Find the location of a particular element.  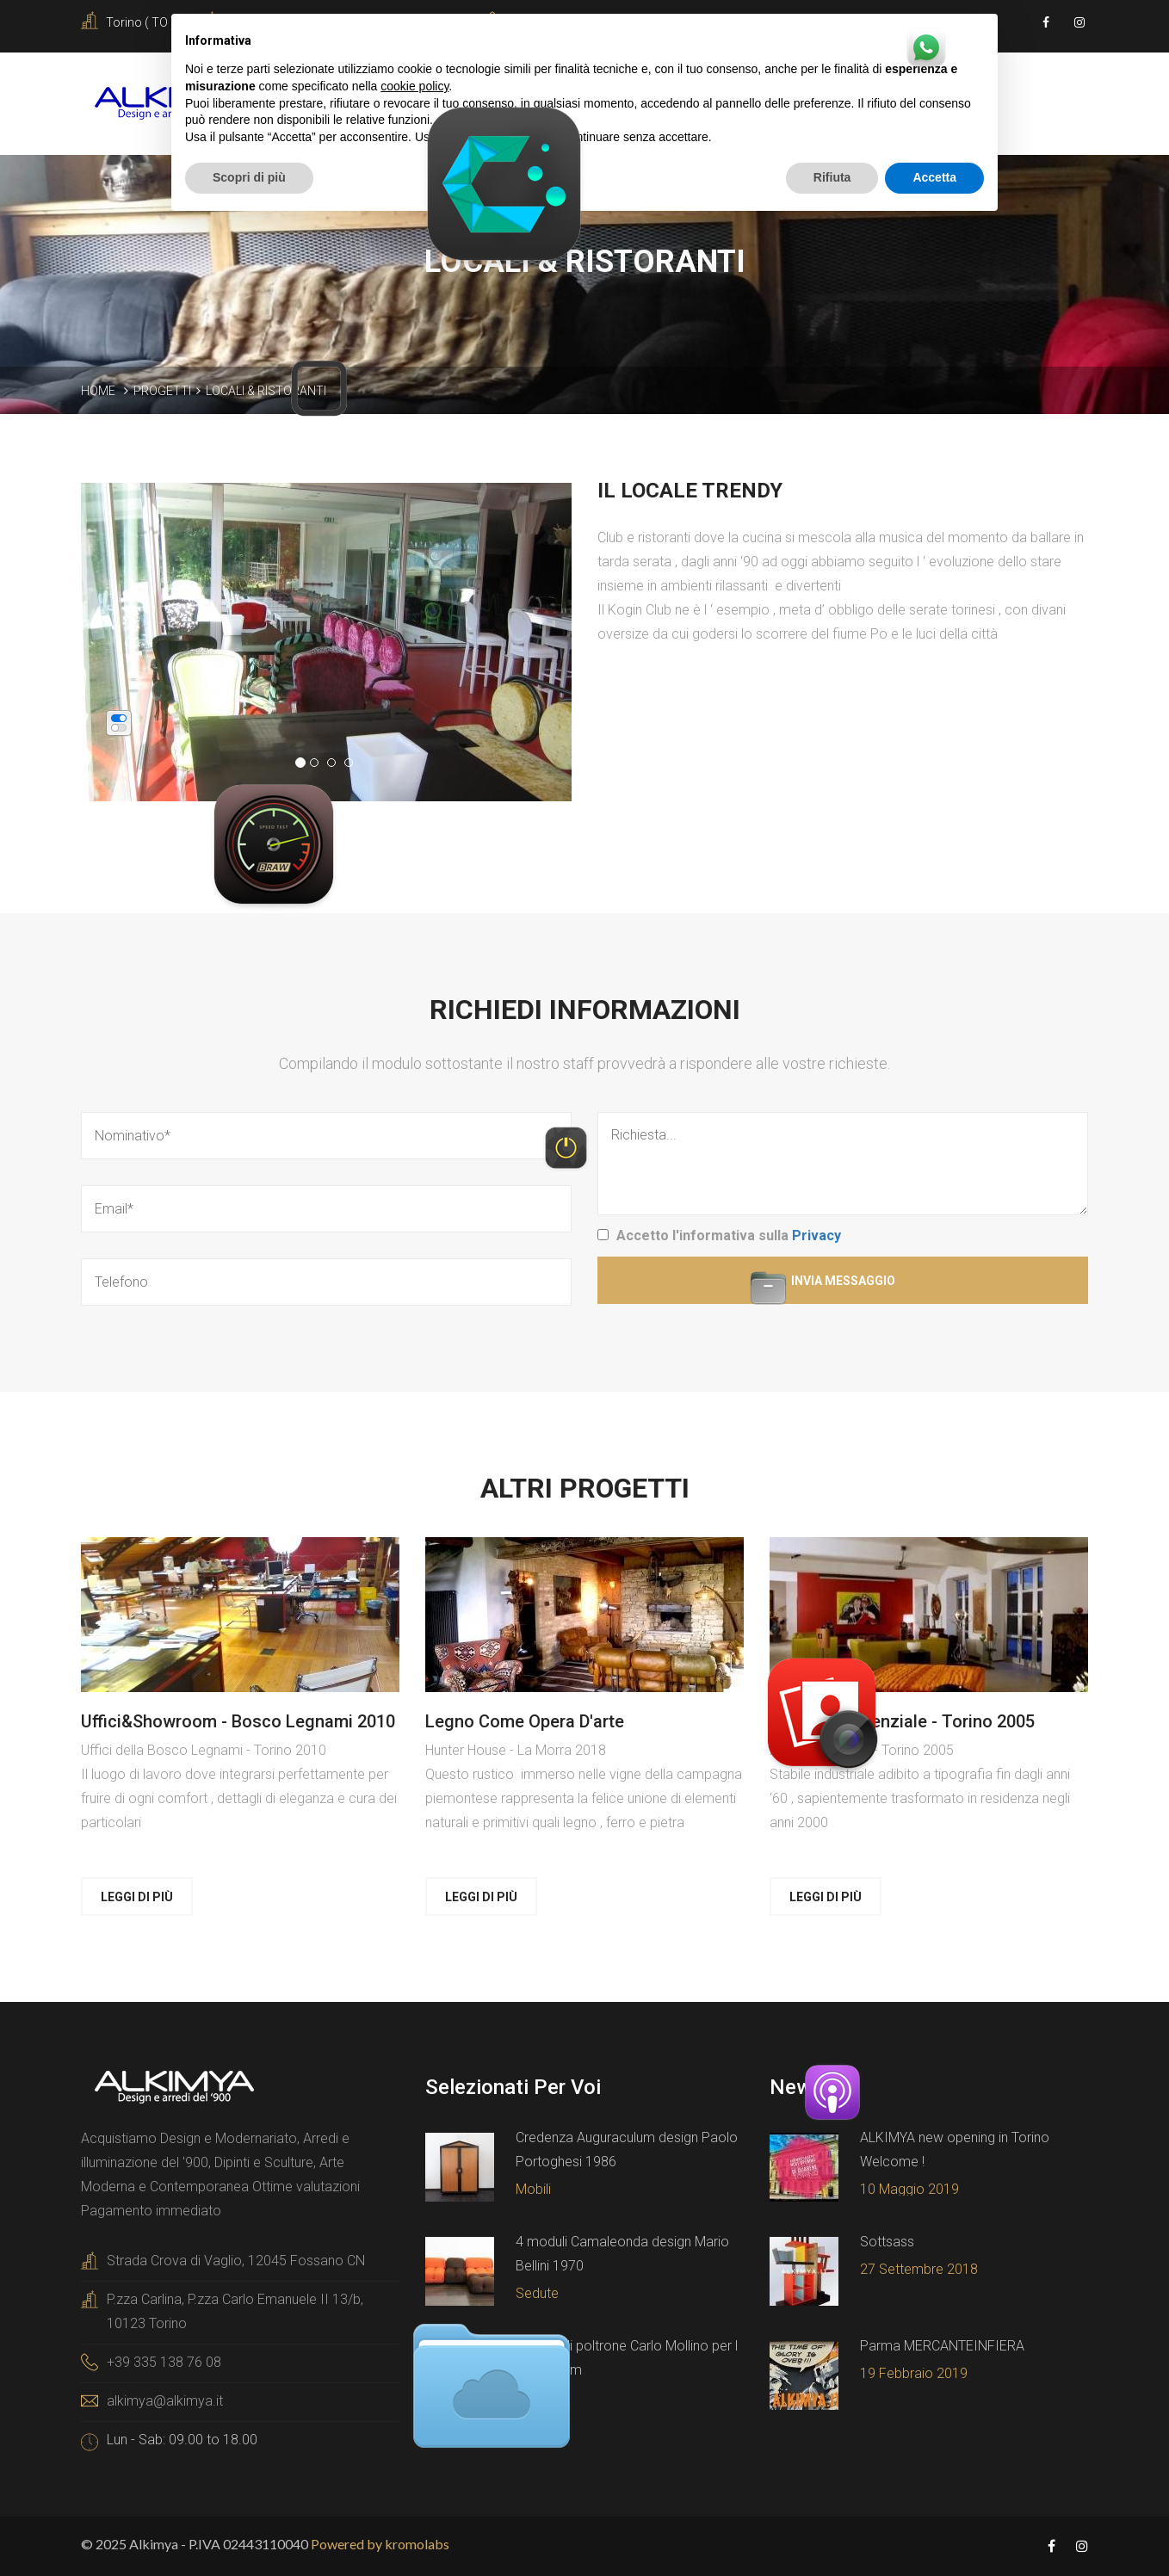

launch blackmagic raw speed test application is located at coordinates (274, 844).